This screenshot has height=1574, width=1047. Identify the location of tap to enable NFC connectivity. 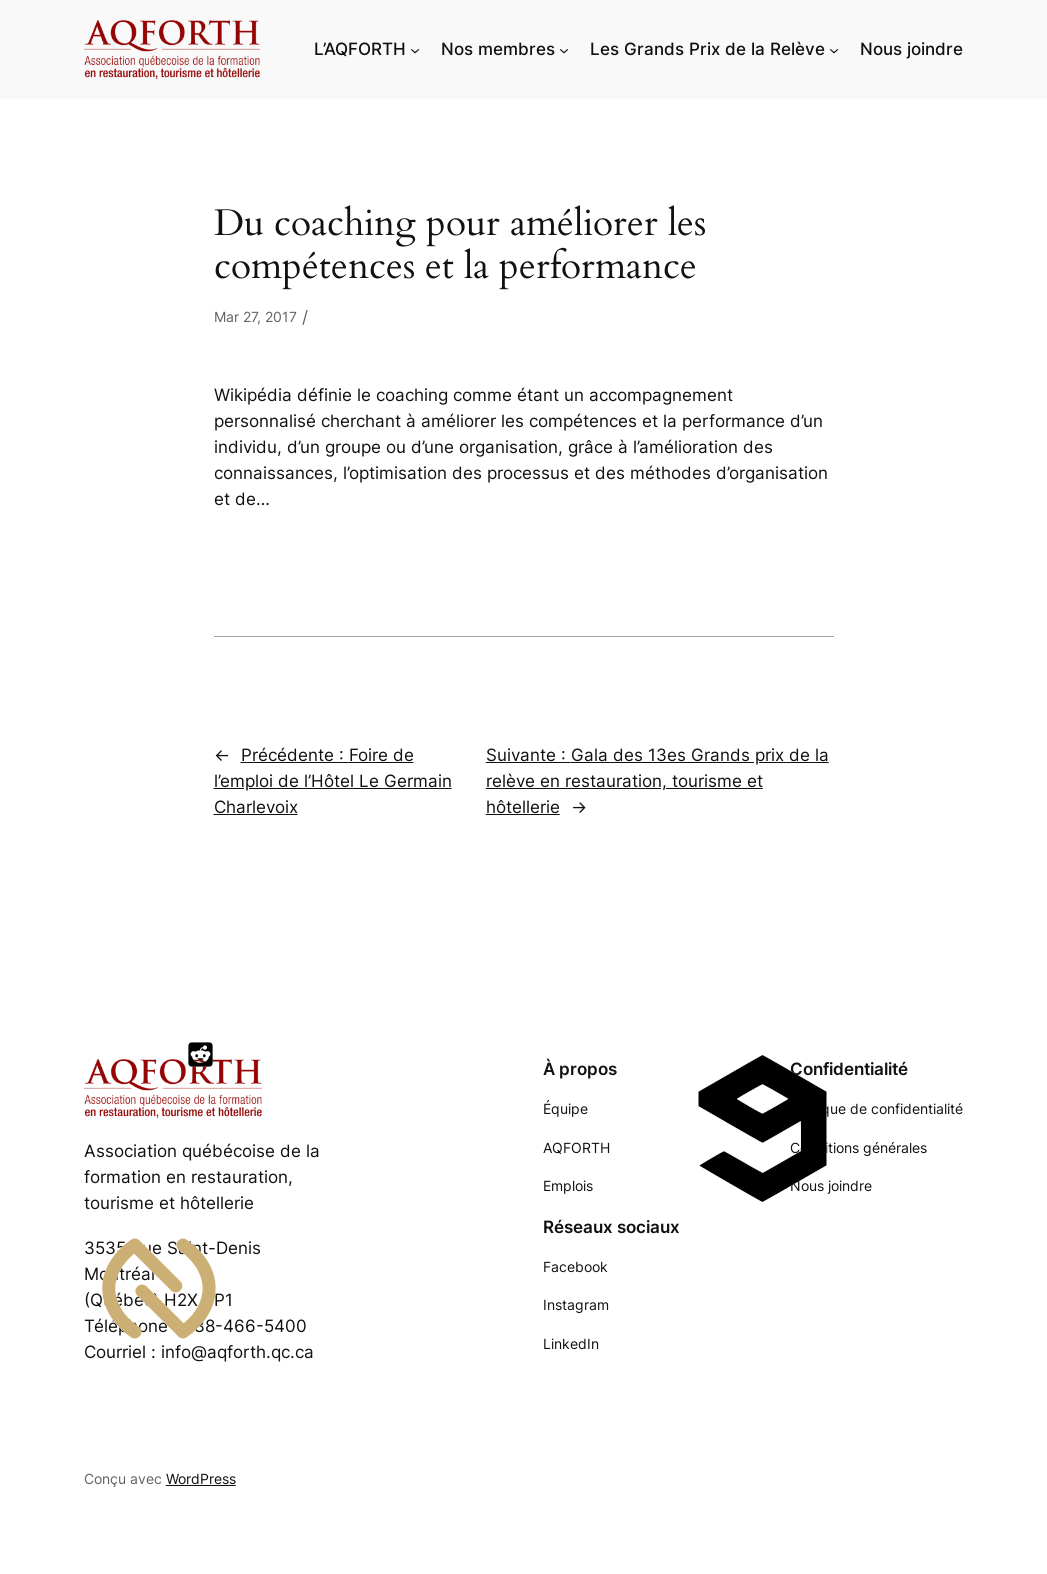
(158, 1288).